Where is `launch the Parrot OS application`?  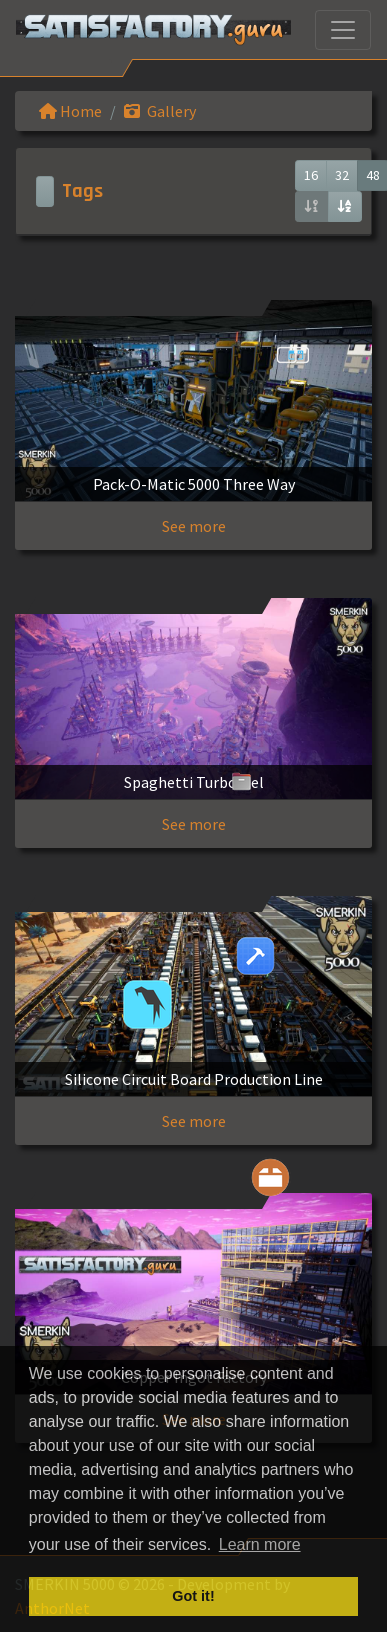 launch the Parrot OS application is located at coordinates (147, 1004).